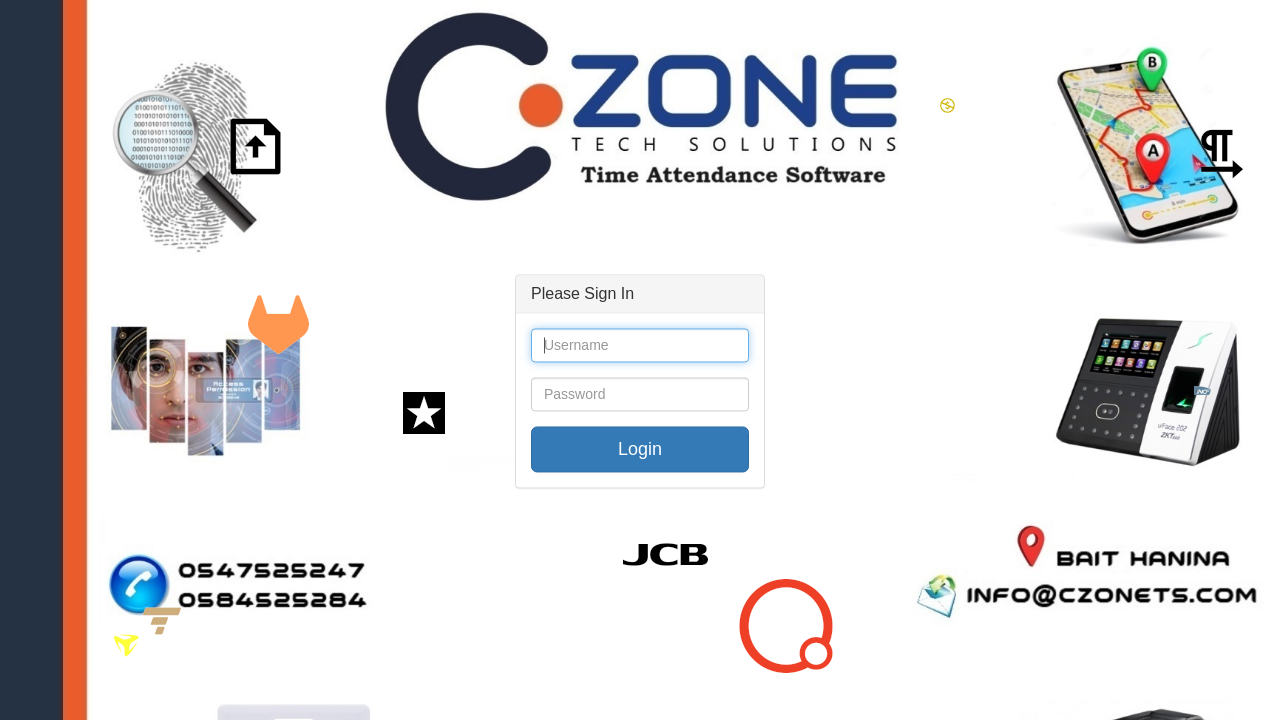 This screenshot has width=1280, height=720. What do you see at coordinates (786, 626) in the screenshot?
I see `oxygen brand logo` at bounding box center [786, 626].